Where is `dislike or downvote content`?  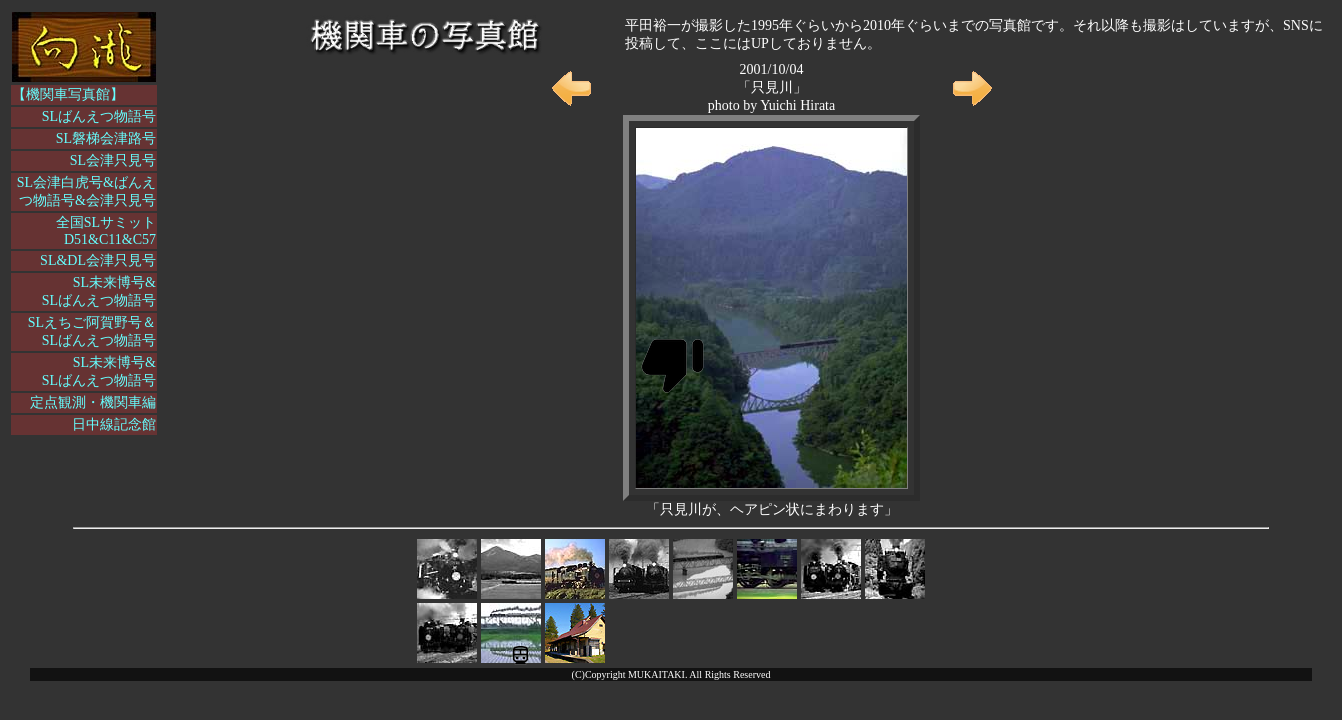 dislike or downvote content is located at coordinates (673, 364).